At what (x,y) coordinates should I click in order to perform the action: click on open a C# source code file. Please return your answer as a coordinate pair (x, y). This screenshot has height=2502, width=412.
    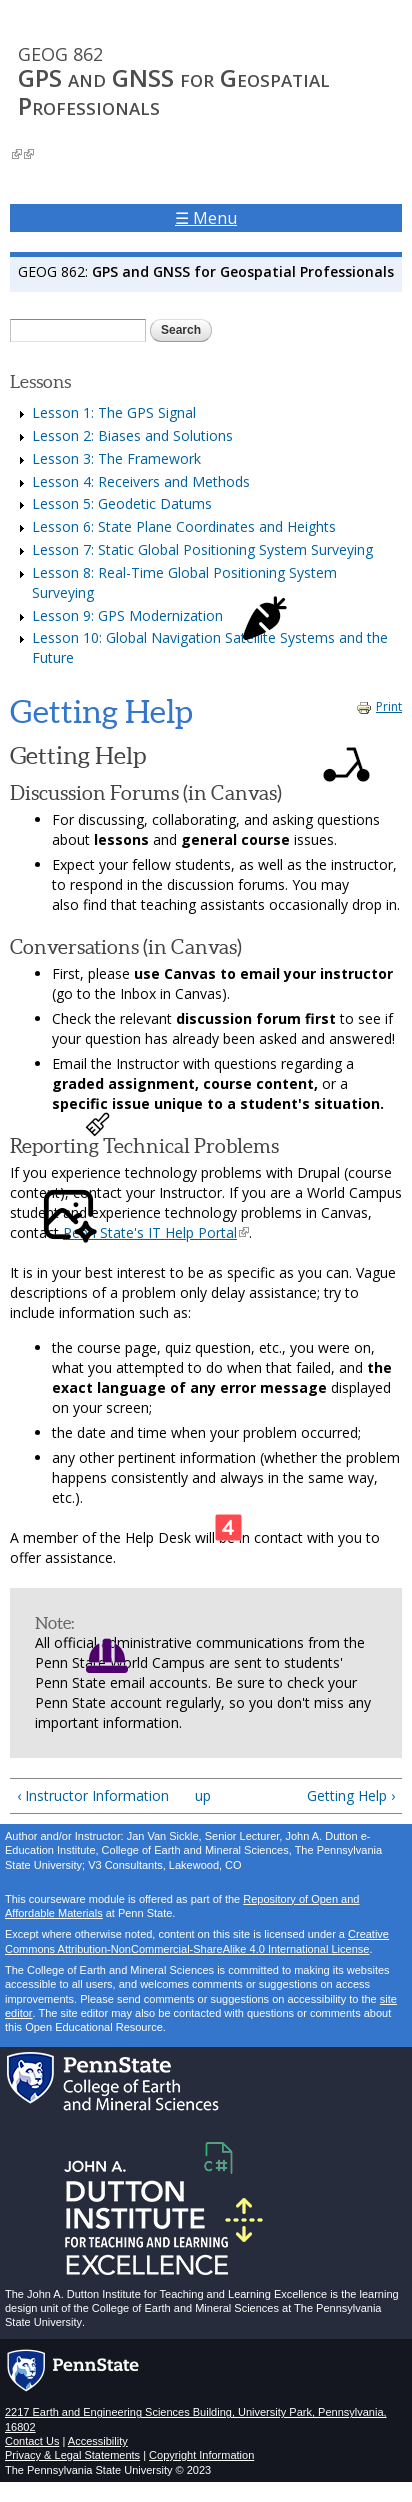
    Looking at the image, I should click on (219, 2158).